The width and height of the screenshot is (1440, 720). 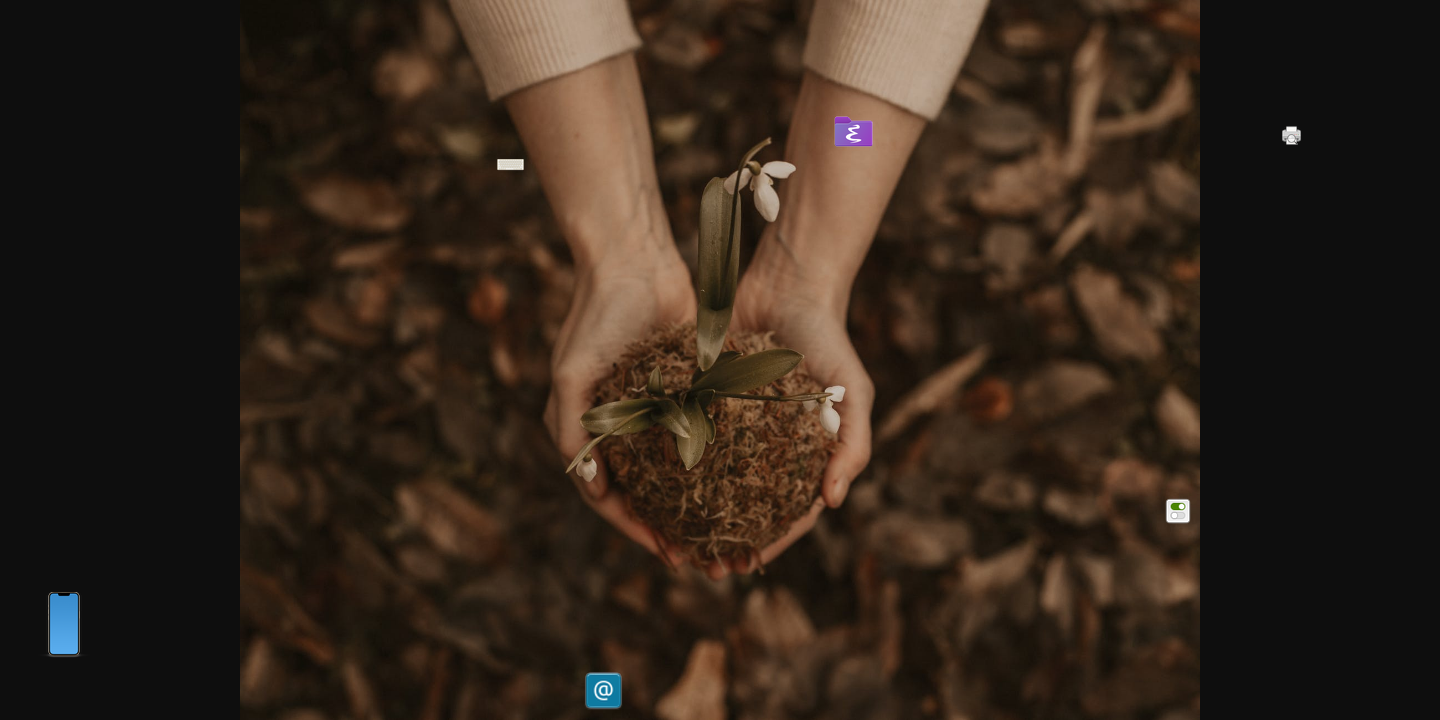 I want to click on open gnome tweaks settings, so click(x=1178, y=511).